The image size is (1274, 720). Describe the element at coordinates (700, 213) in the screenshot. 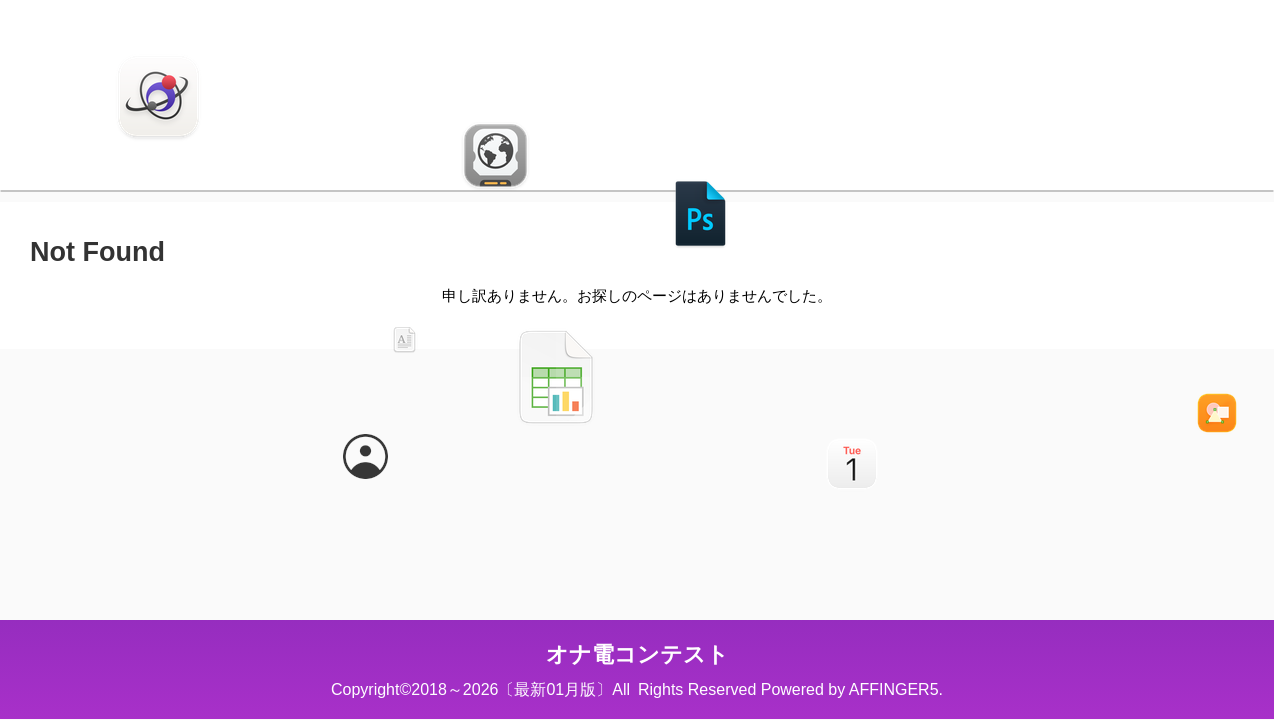

I see `a photoshop document file` at that location.